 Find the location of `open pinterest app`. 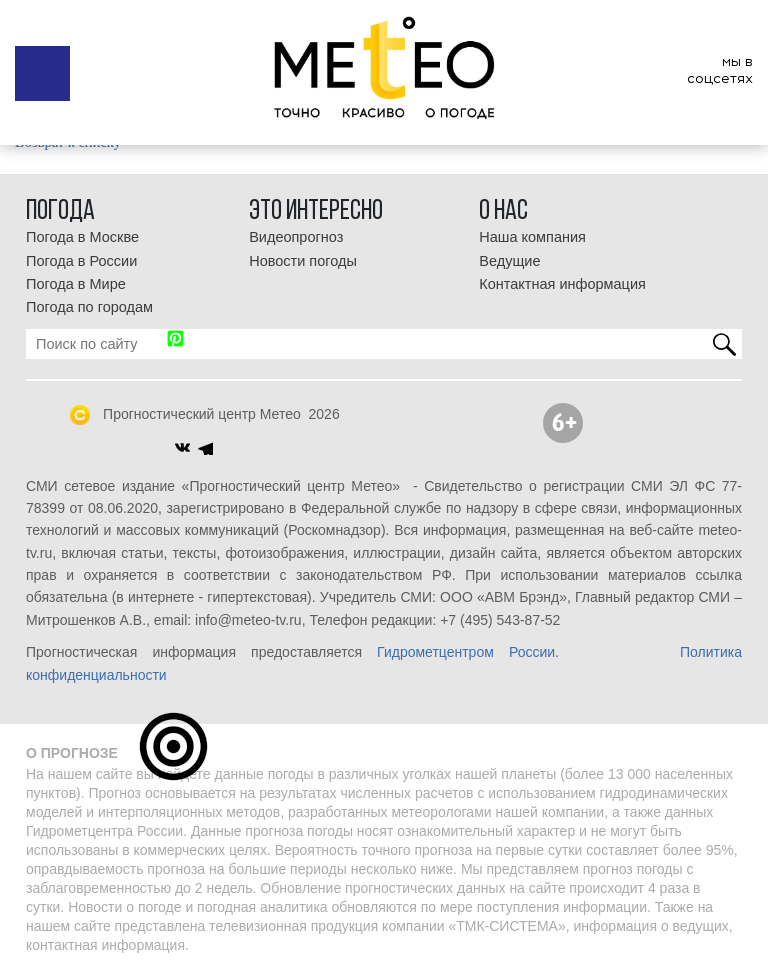

open pinterest app is located at coordinates (175, 338).